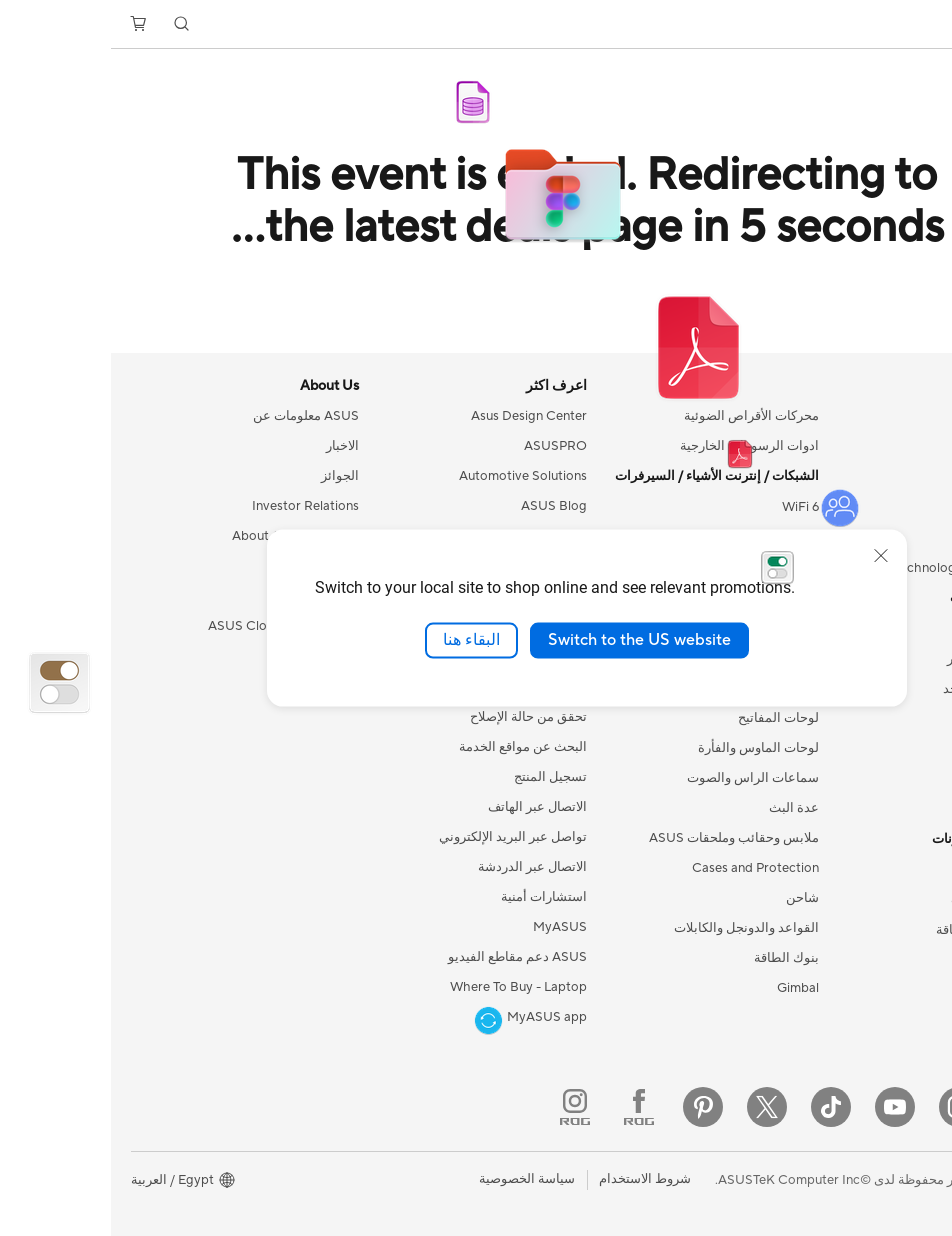 The width and height of the screenshot is (952, 1236). Describe the element at coordinates (562, 197) in the screenshot. I see `open folder containing figma design files` at that location.